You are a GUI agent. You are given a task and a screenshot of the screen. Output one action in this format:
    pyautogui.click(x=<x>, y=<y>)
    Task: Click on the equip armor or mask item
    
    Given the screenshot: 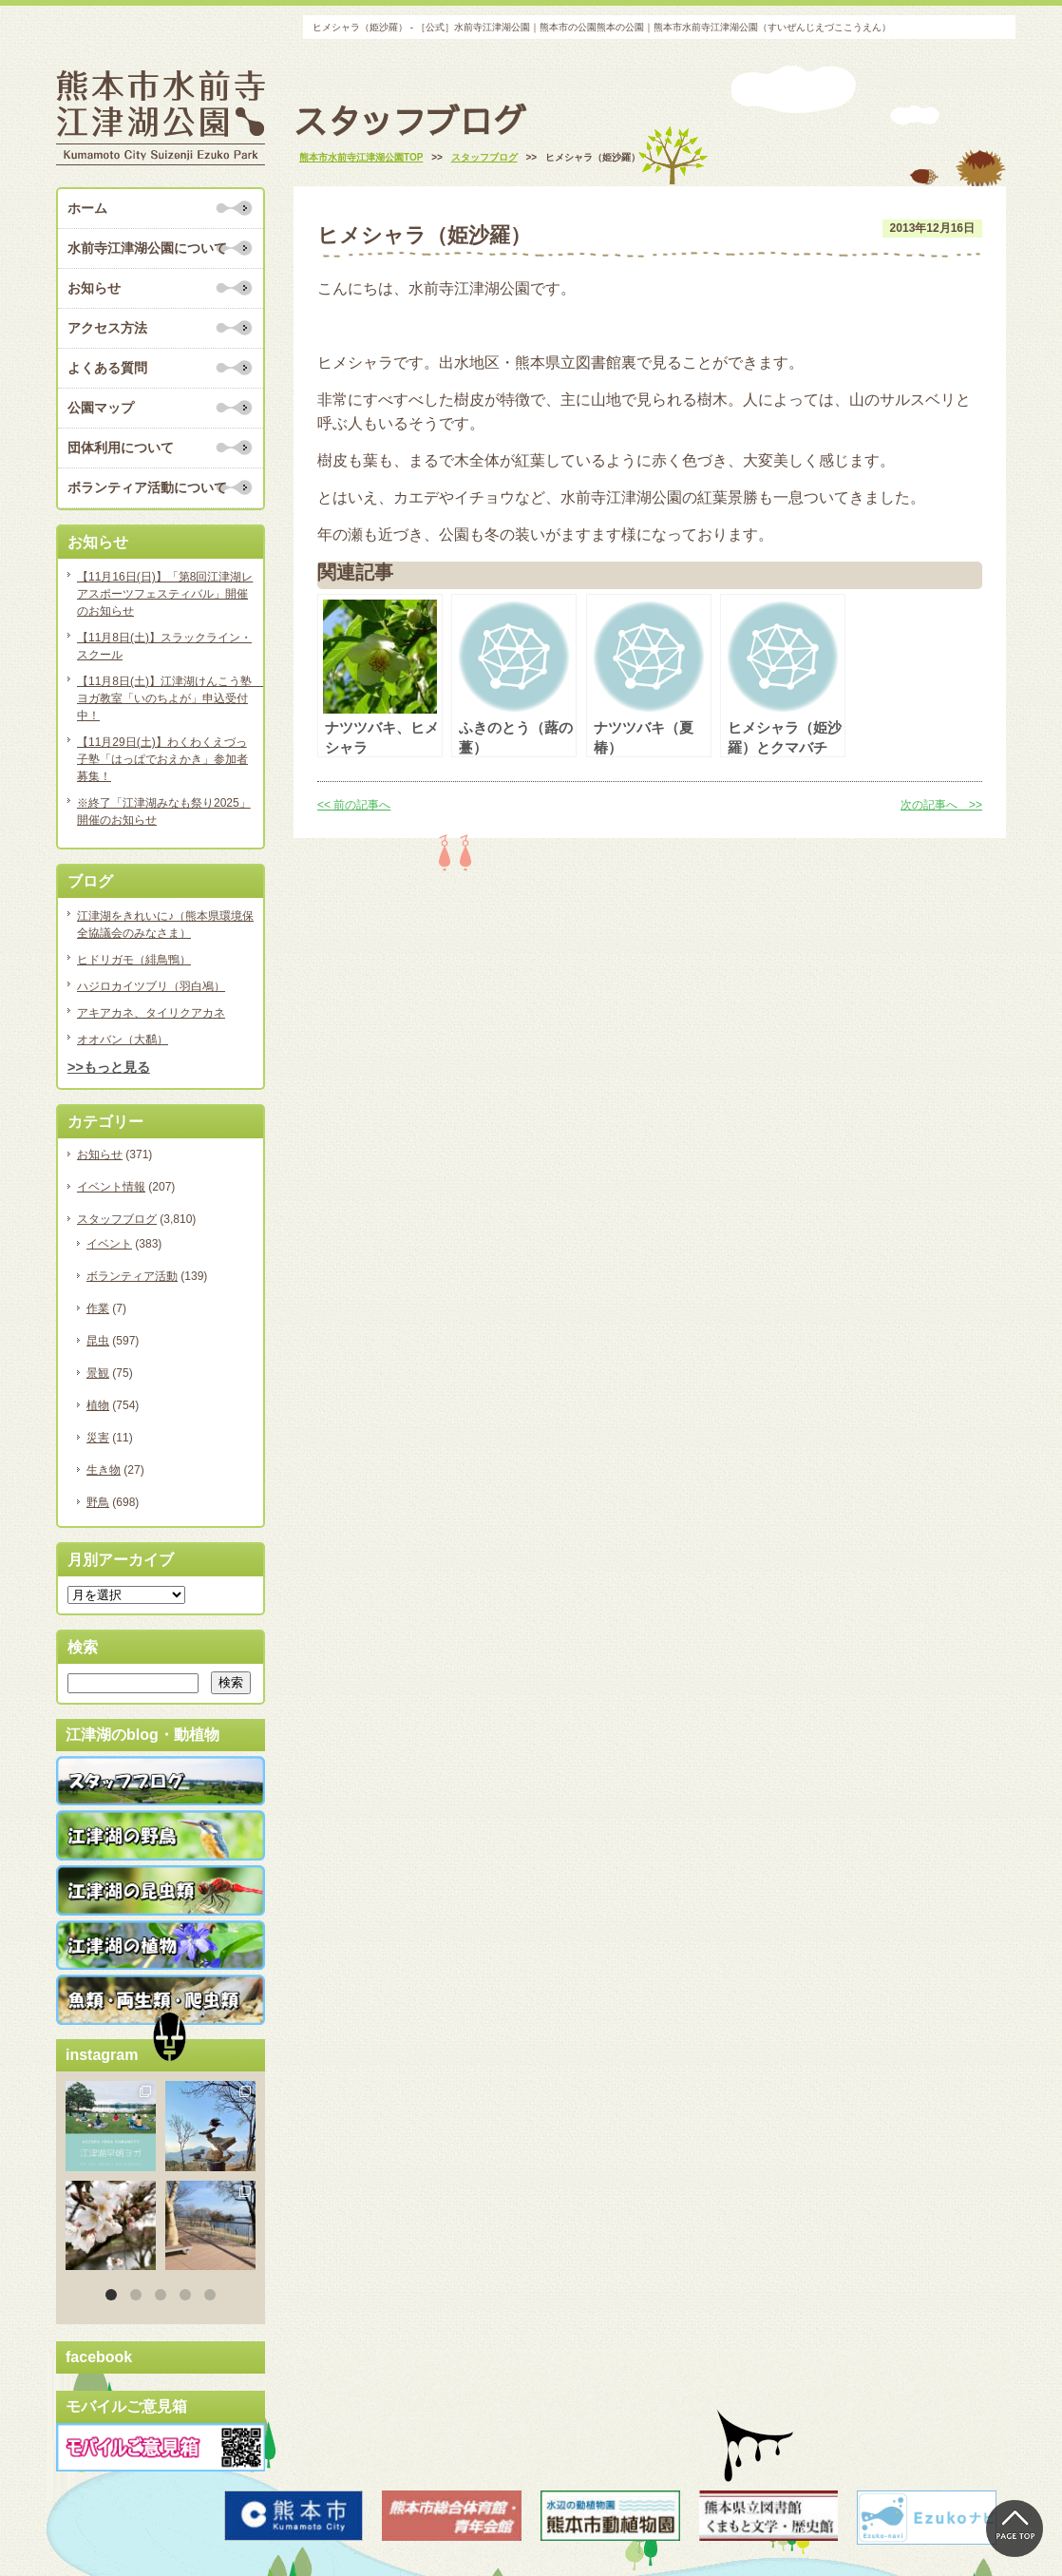 What is the action you would take?
    pyautogui.click(x=169, y=2036)
    